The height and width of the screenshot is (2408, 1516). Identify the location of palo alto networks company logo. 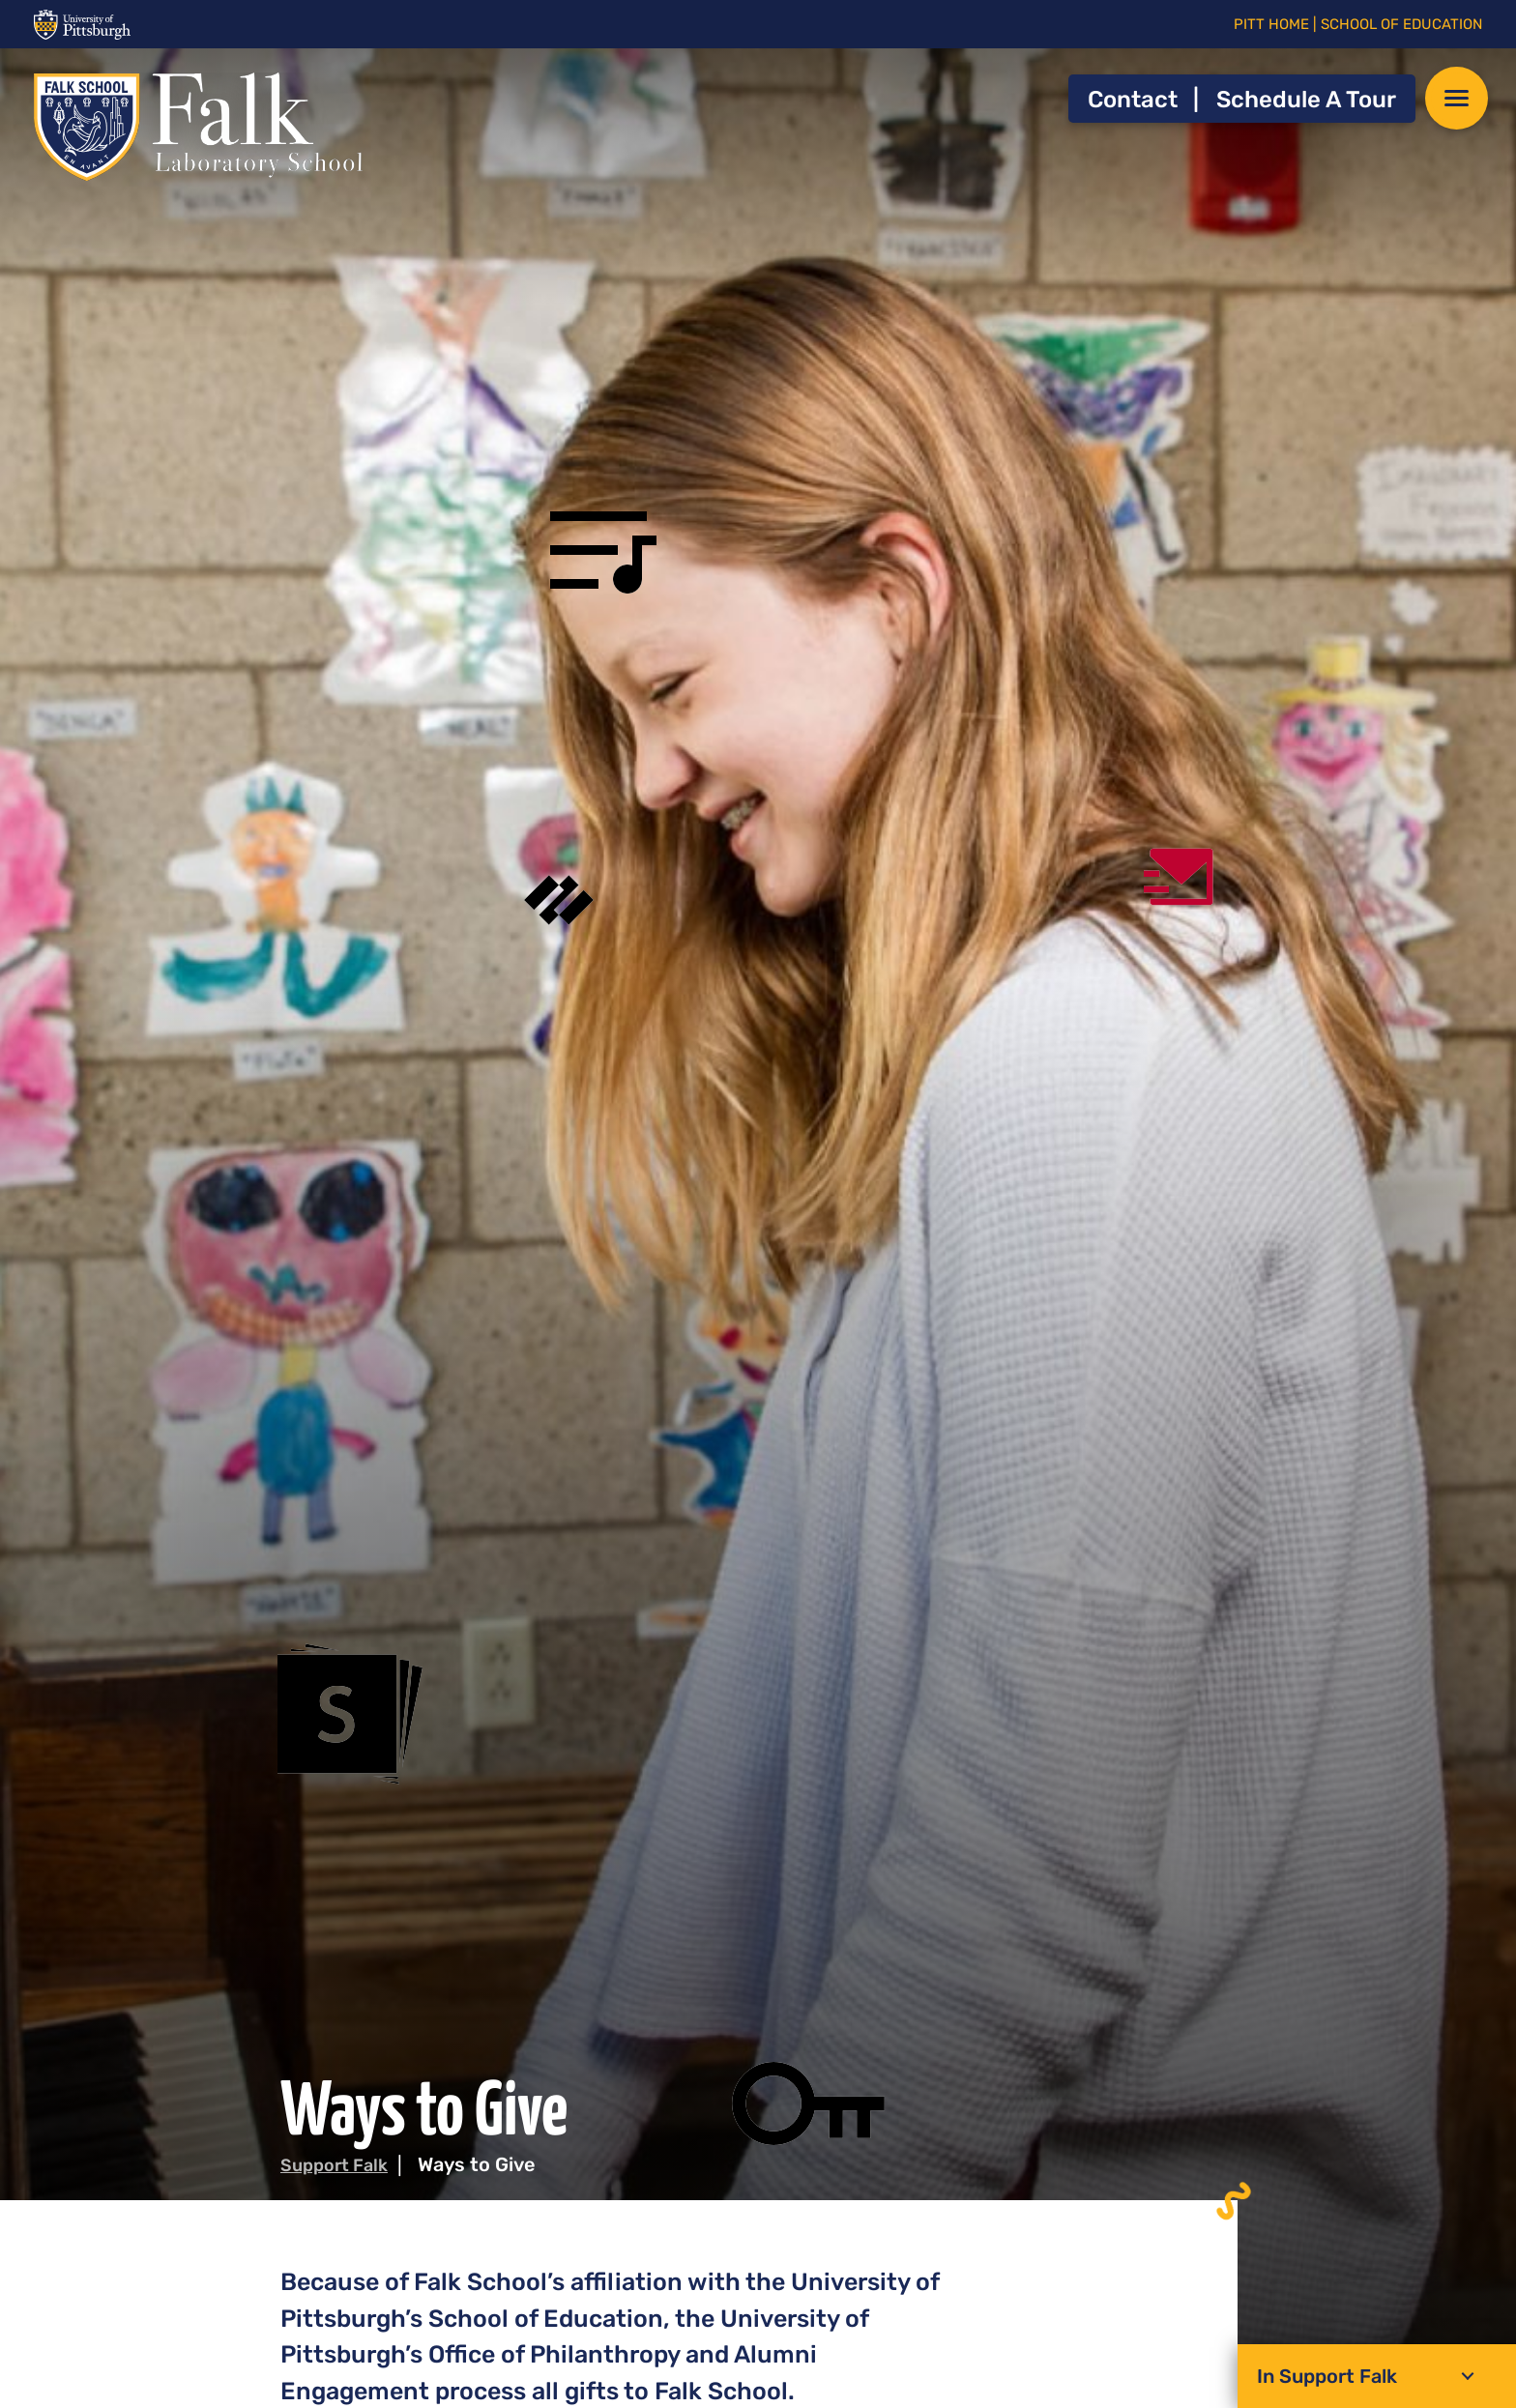
(559, 900).